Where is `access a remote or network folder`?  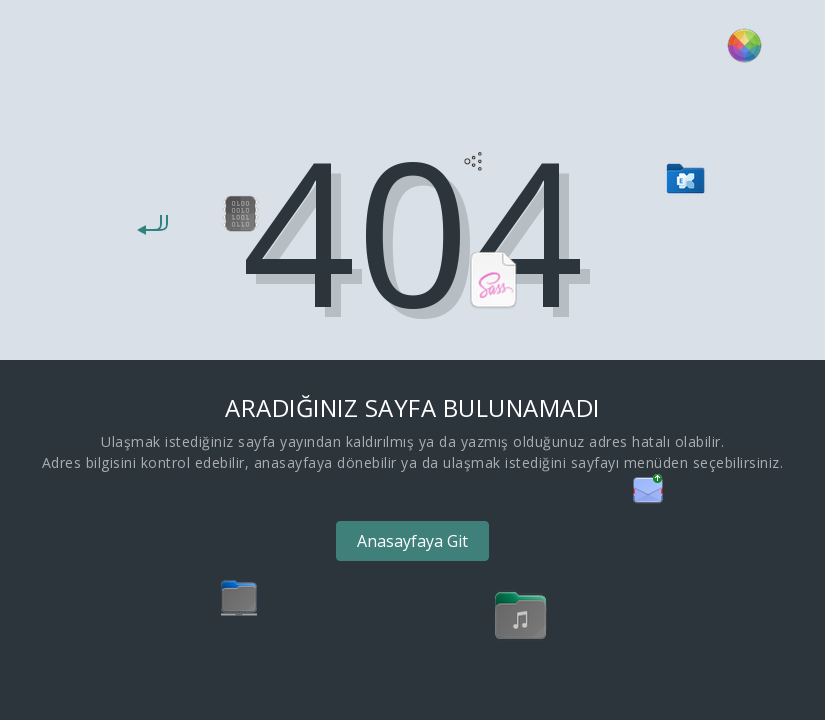 access a remote or network folder is located at coordinates (239, 598).